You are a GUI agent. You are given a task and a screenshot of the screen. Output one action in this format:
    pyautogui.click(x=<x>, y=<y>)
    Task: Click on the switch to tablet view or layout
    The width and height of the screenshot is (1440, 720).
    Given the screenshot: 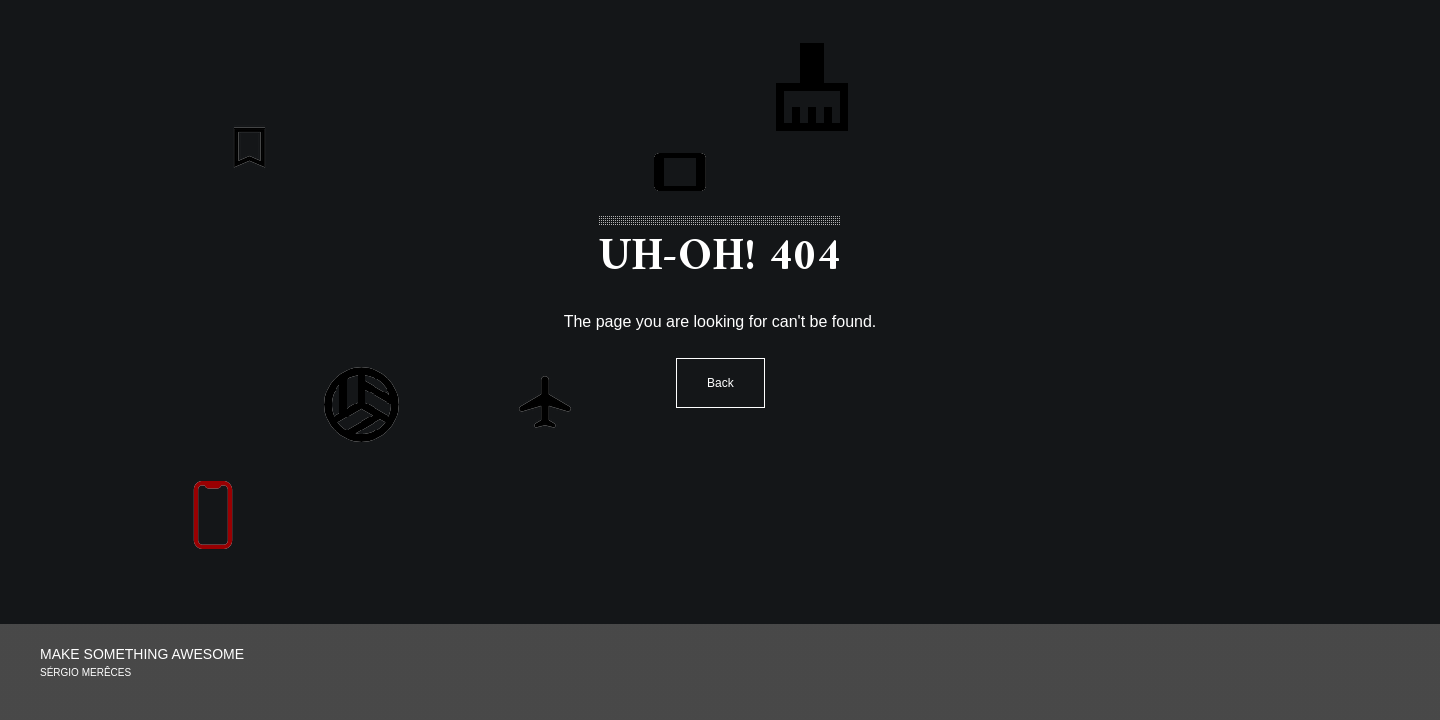 What is the action you would take?
    pyautogui.click(x=680, y=172)
    